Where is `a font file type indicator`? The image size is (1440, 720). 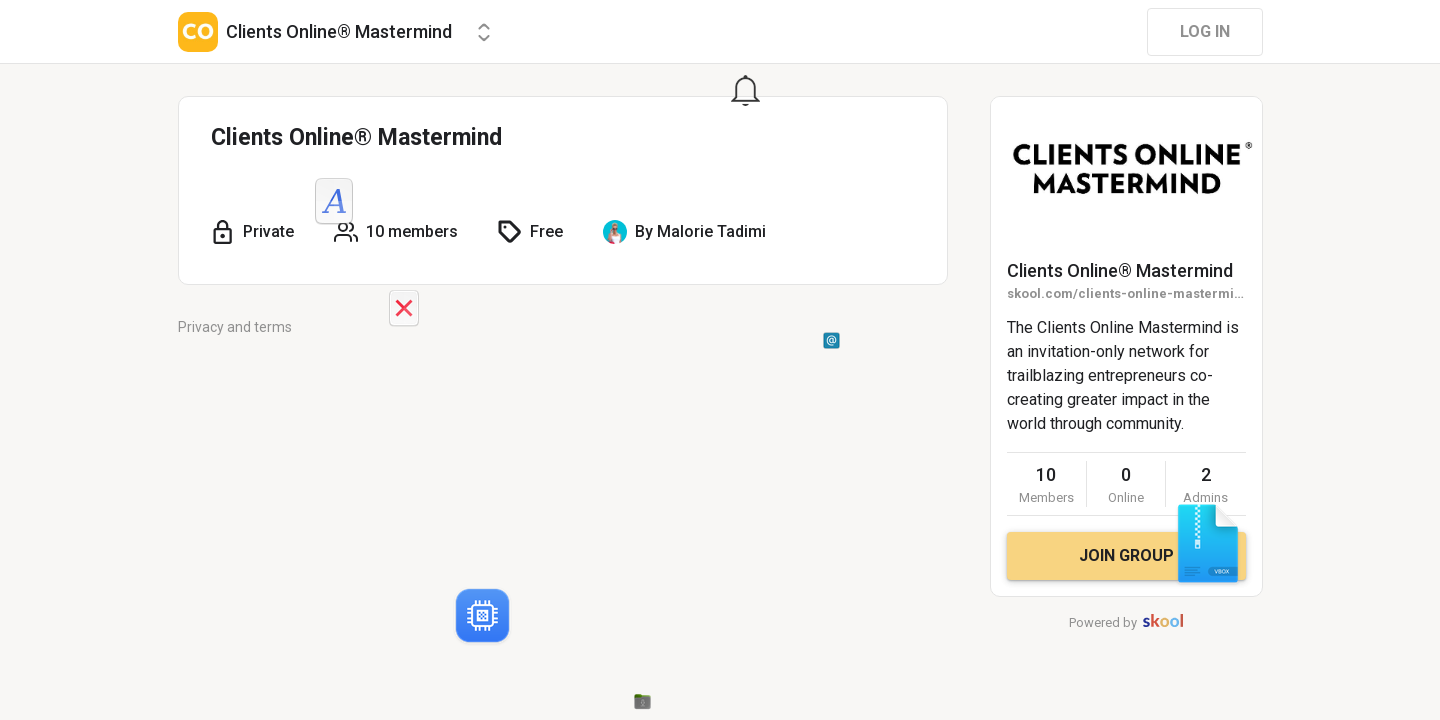 a font file type indicator is located at coordinates (334, 201).